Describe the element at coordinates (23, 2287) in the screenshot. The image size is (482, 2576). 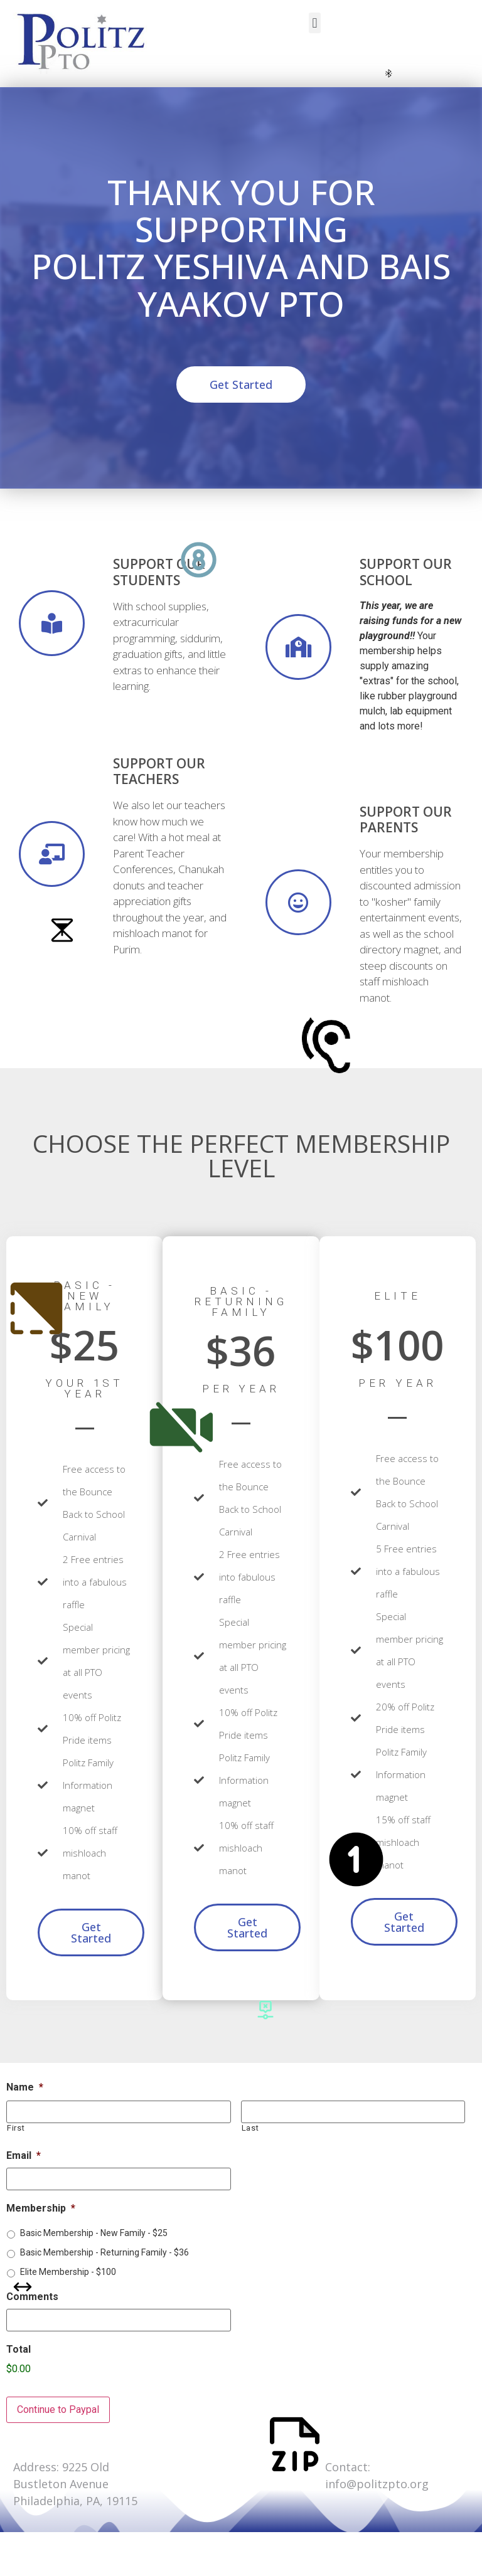
I see `resize element horizontally` at that location.